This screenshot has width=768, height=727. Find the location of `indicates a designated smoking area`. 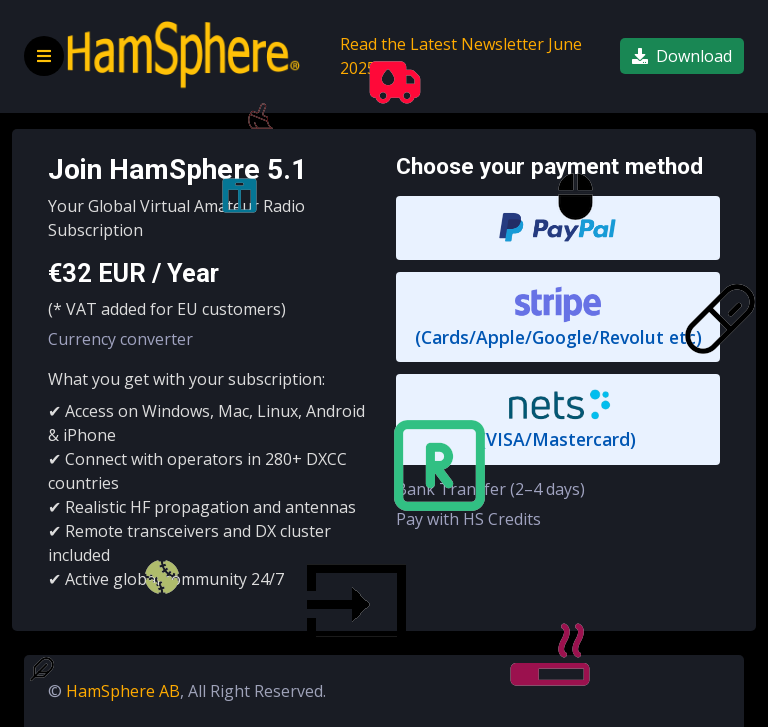

indicates a designated smoking area is located at coordinates (550, 663).